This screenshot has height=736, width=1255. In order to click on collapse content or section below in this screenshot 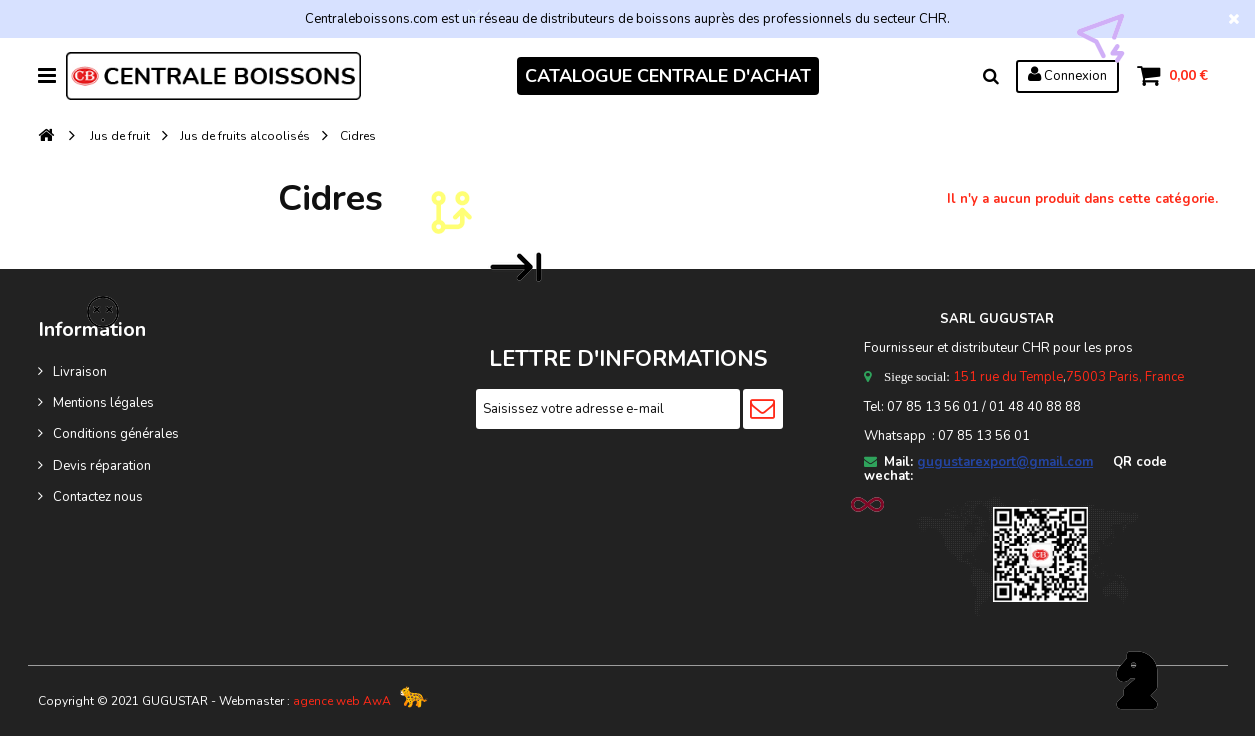, I will do `click(474, 14)`.